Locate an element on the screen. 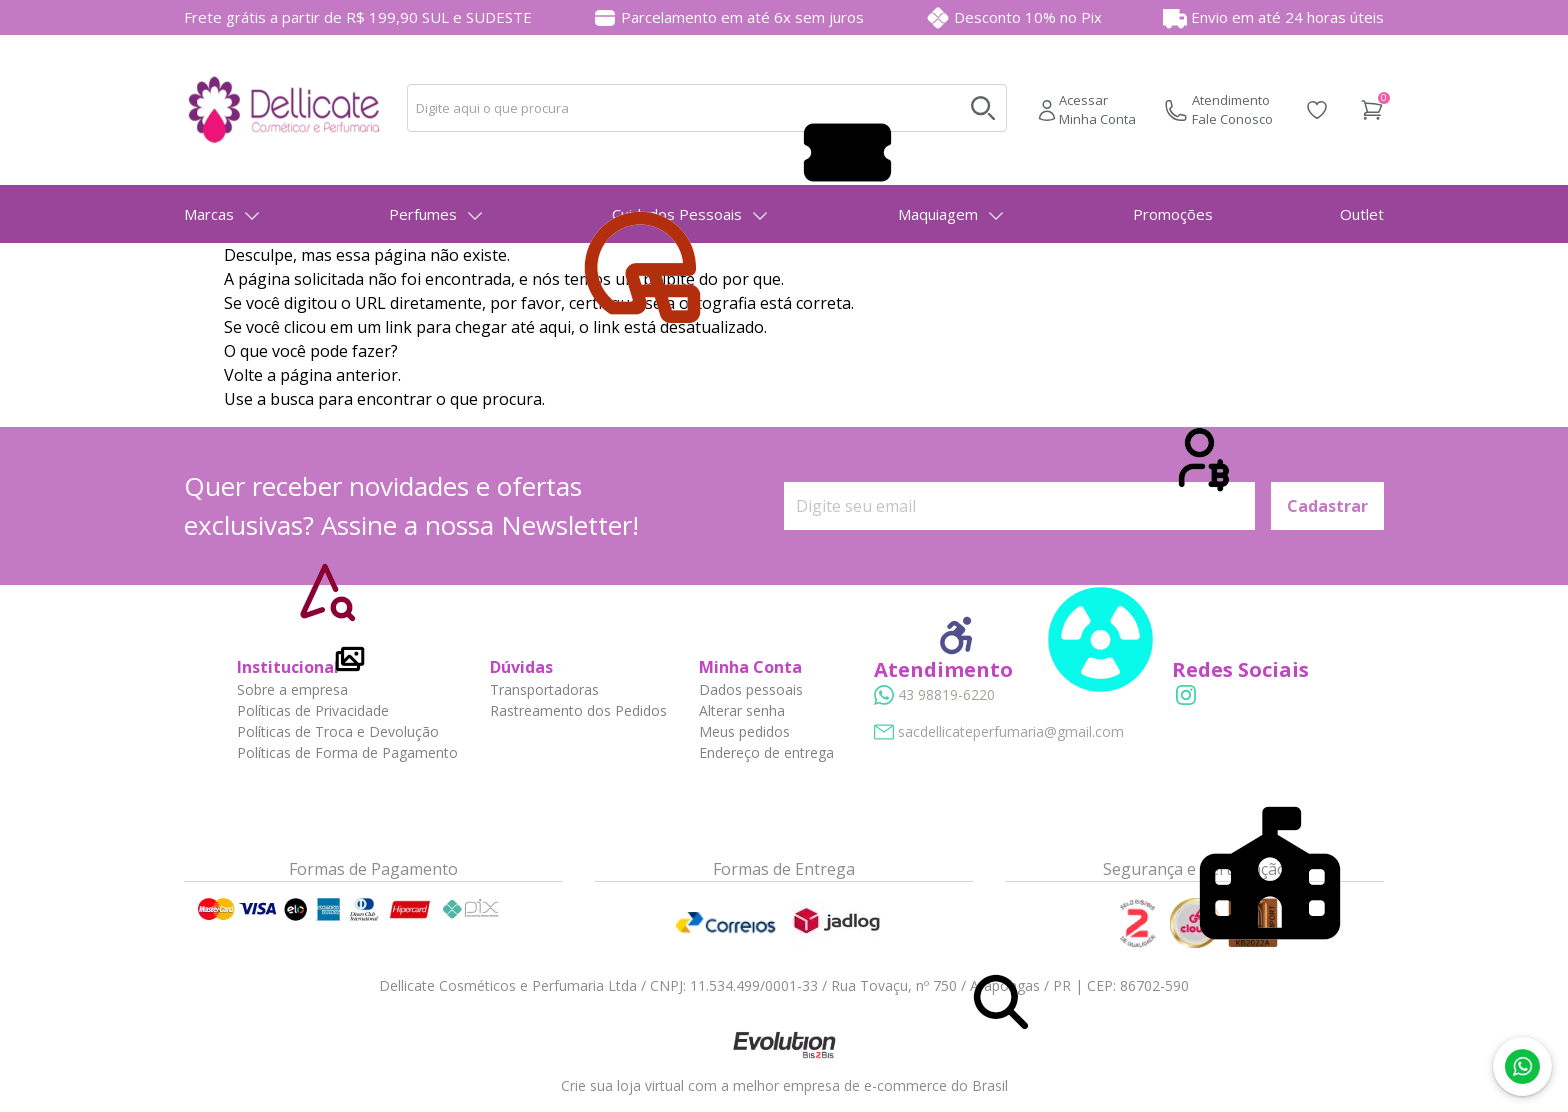 The width and height of the screenshot is (1568, 1112). search for content or items is located at coordinates (1001, 1002).